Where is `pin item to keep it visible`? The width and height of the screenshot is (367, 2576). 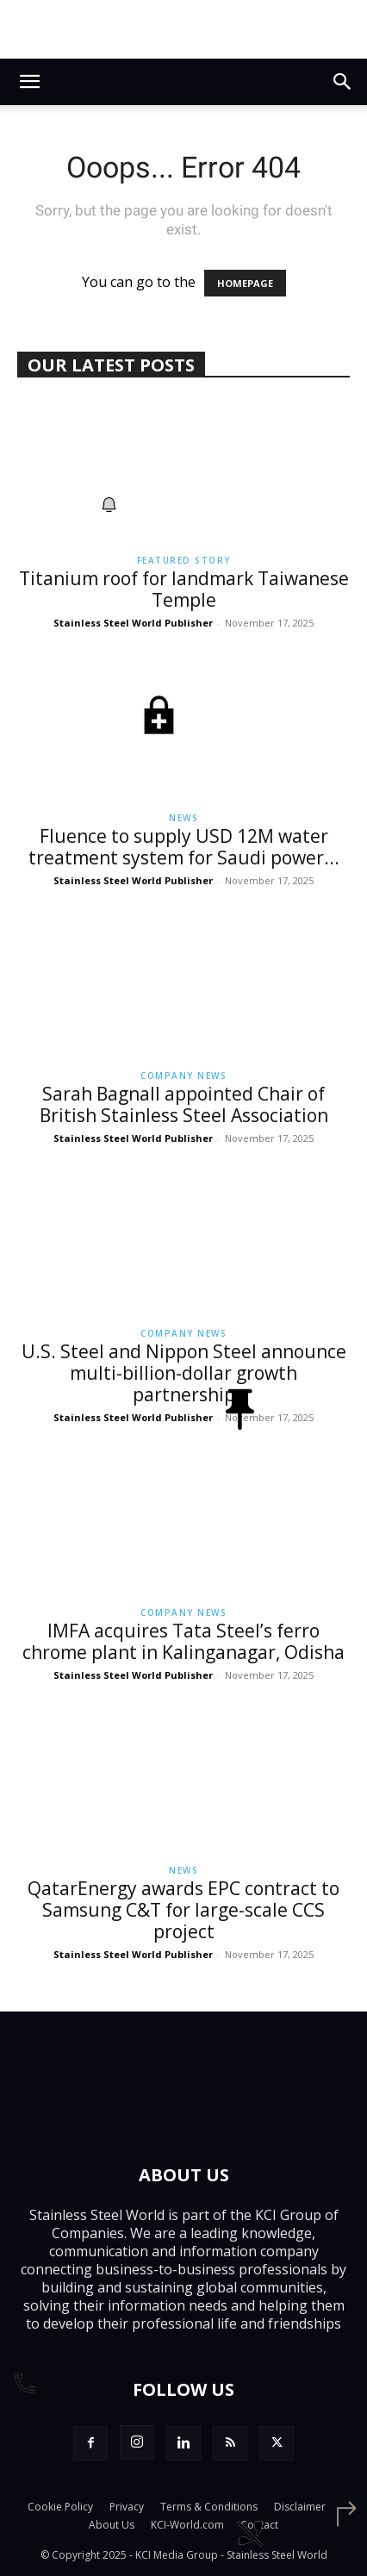 pin item to keep it visible is located at coordinates (239, 1409).